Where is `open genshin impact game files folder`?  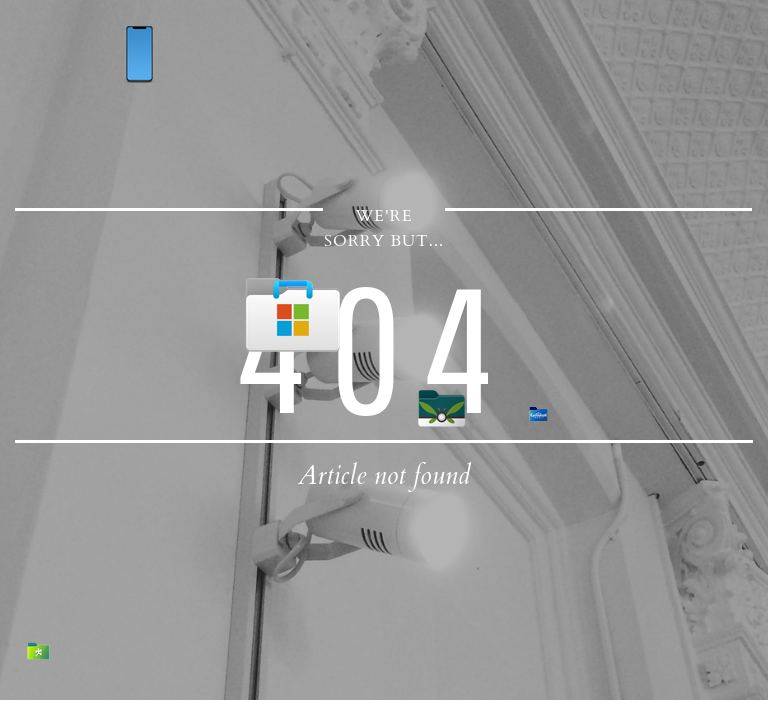
open genshin impact game files folder is located at coordinates (538, 414).